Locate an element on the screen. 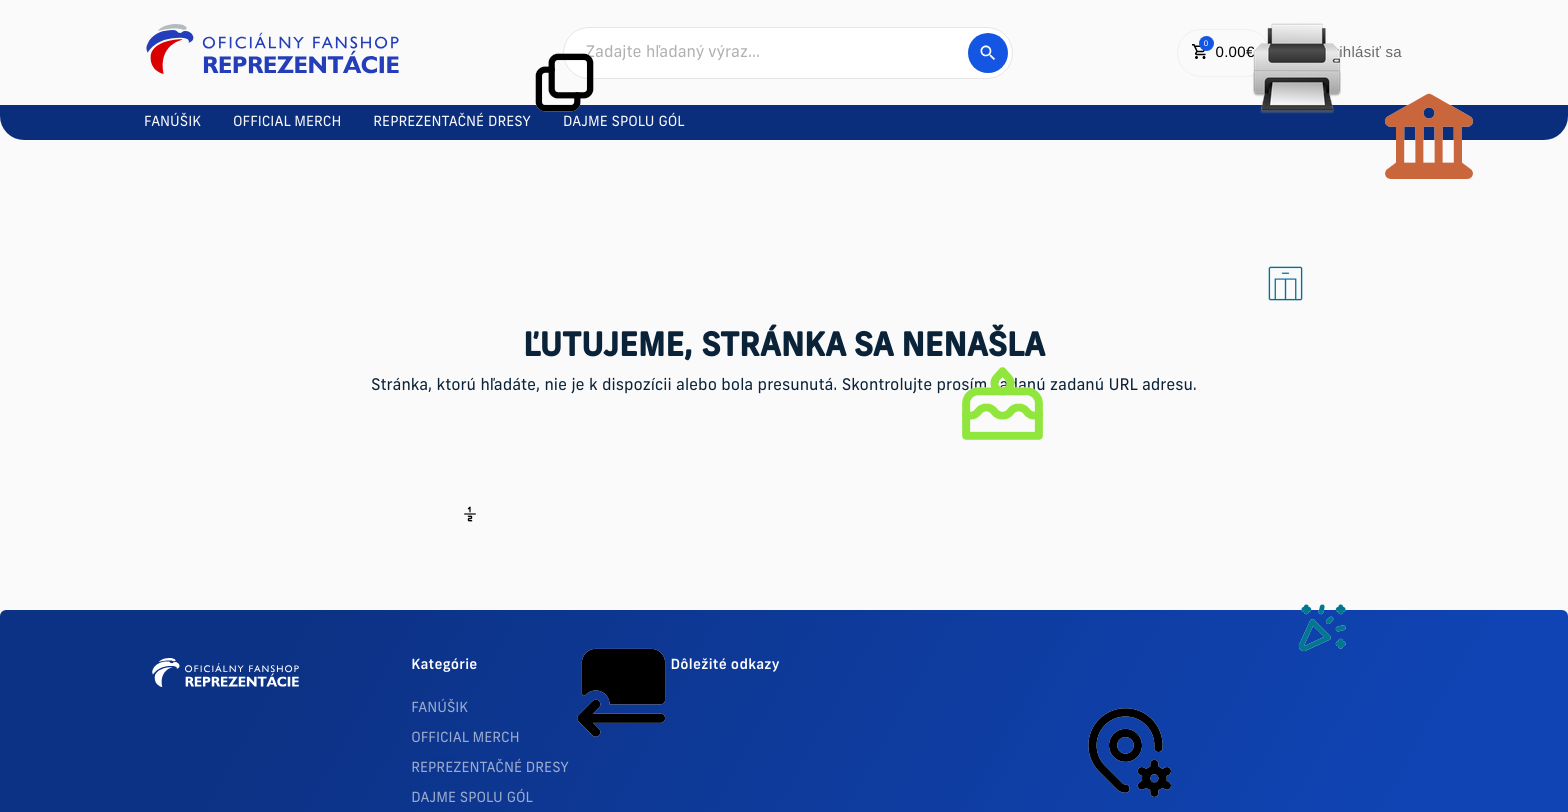 This screenshot has width=1568, height=812. view birthday or celebration reminders is located at coordinates (1002, 403).